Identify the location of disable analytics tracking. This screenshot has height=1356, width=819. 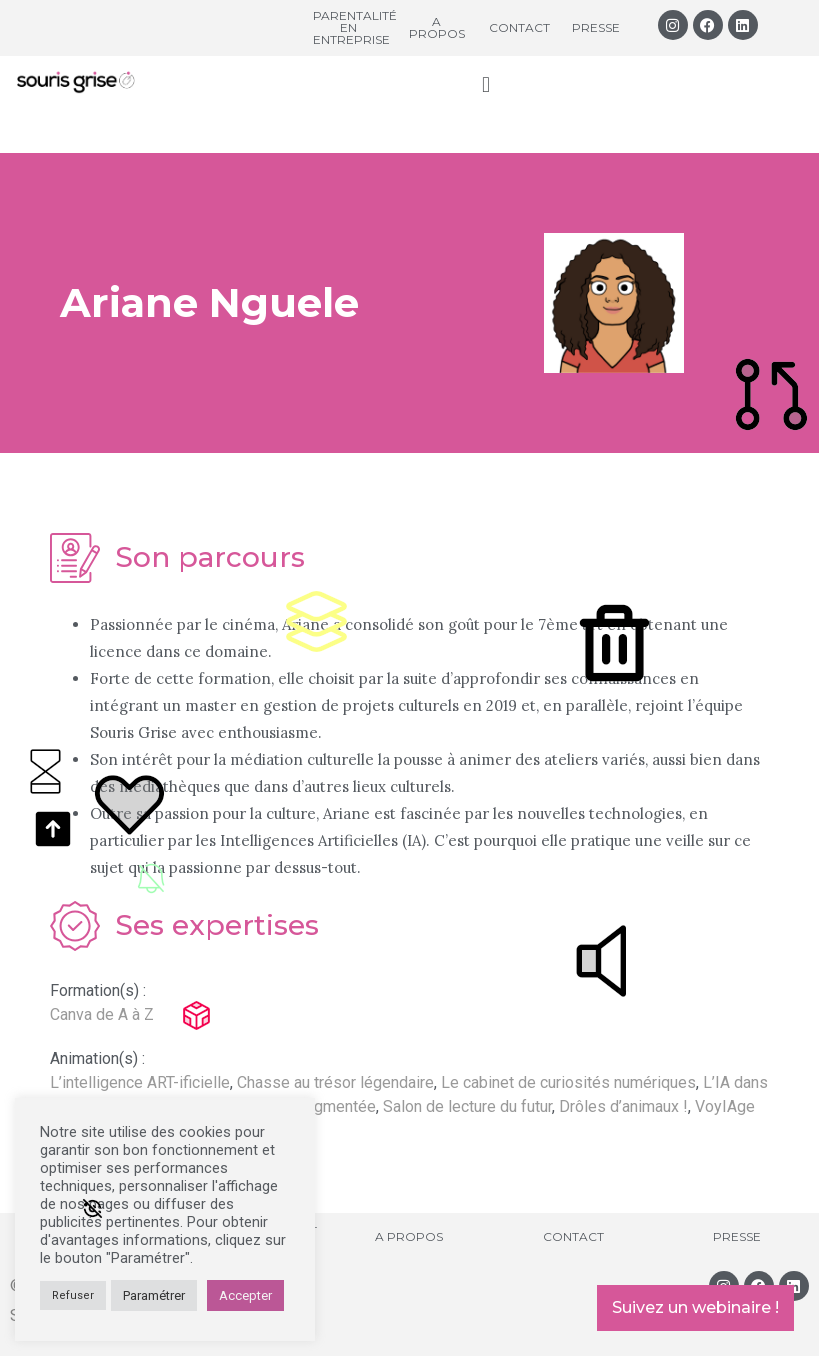
(92, 1208).